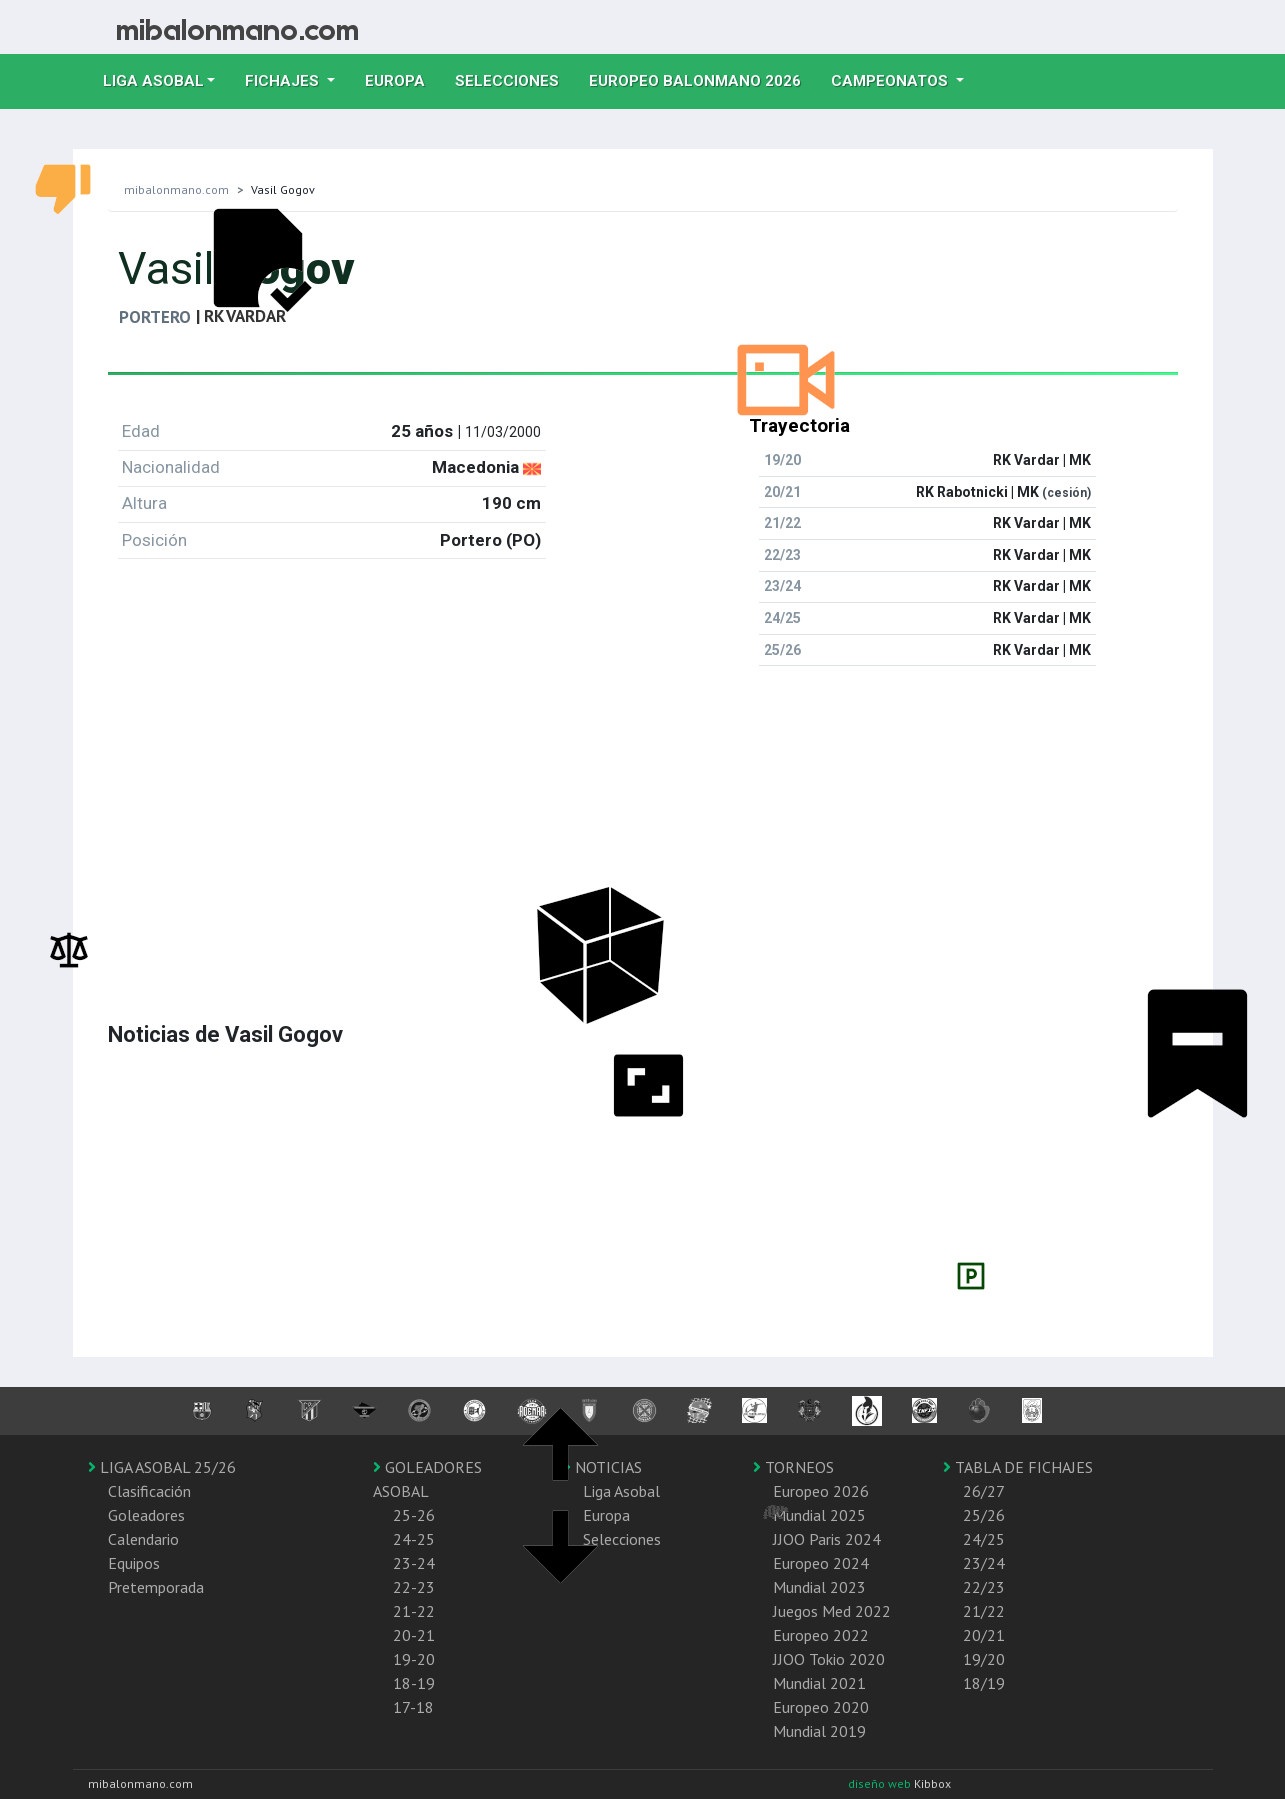  What do you see at coordinates (560, 1495) in the screenshot?
I see `expand content vertically` at bounding box center [560, 1495].